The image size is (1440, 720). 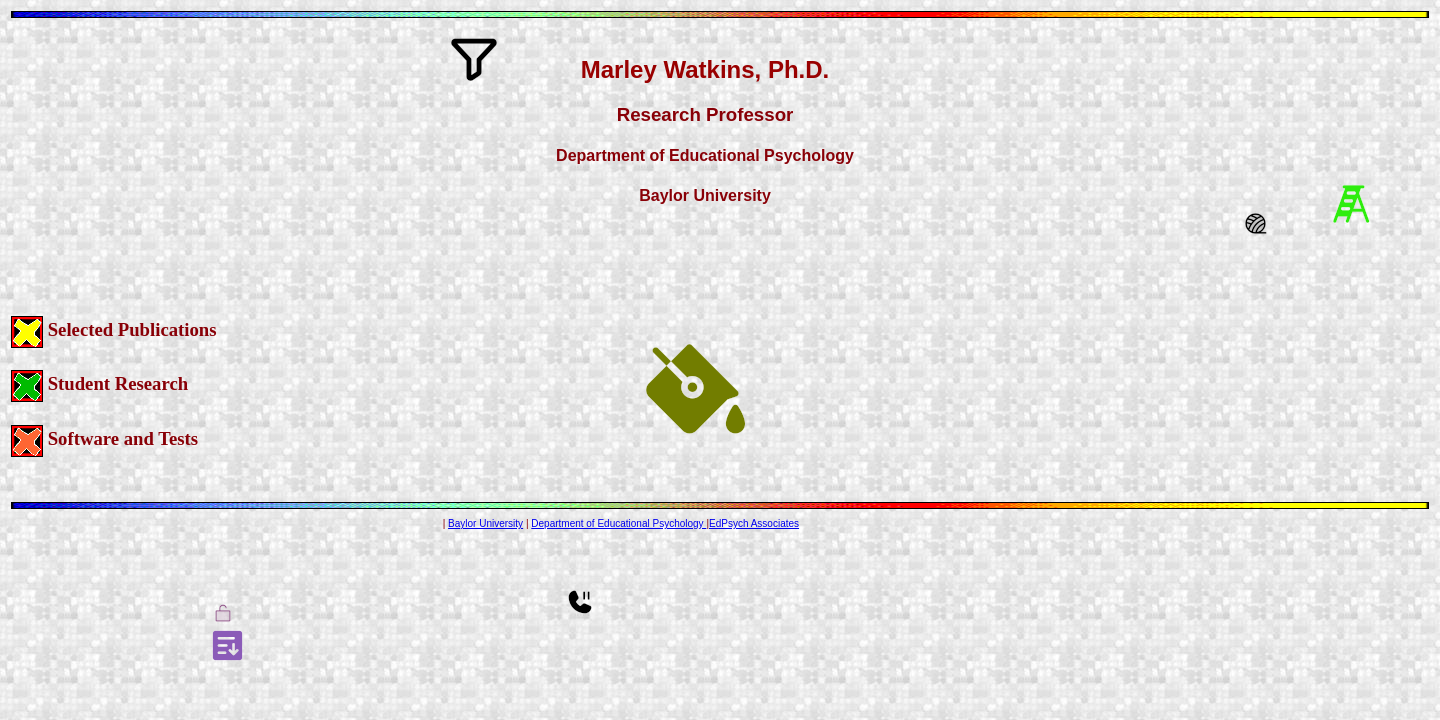 I want to click on unlocked or unsecured state, so click(x=223, y=614).